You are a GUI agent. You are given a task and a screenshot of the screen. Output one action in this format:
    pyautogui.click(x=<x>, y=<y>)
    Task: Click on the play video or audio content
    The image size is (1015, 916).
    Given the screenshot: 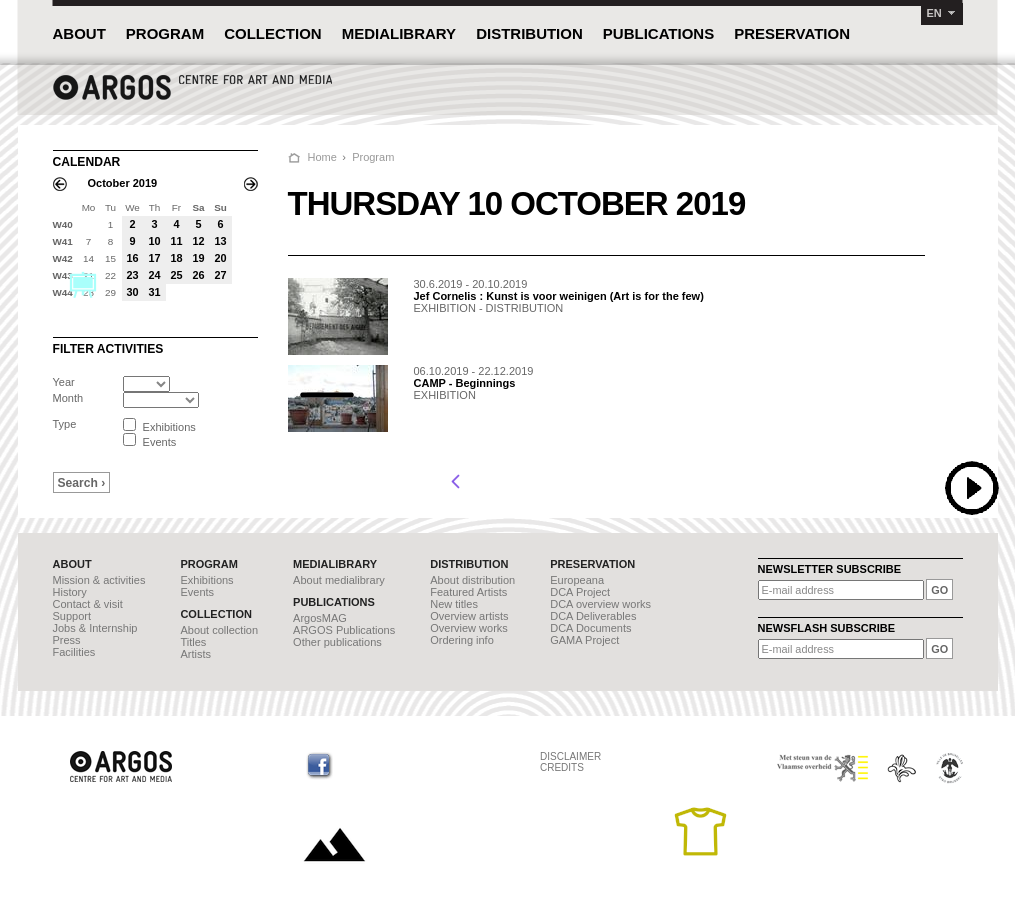 What is the action you would take?
    pyautogui.click(x=972, y=488)
    